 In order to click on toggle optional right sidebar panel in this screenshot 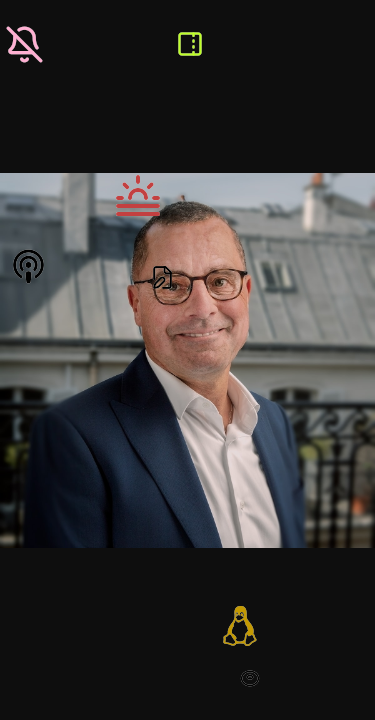, I will do `click(190, 44)`.